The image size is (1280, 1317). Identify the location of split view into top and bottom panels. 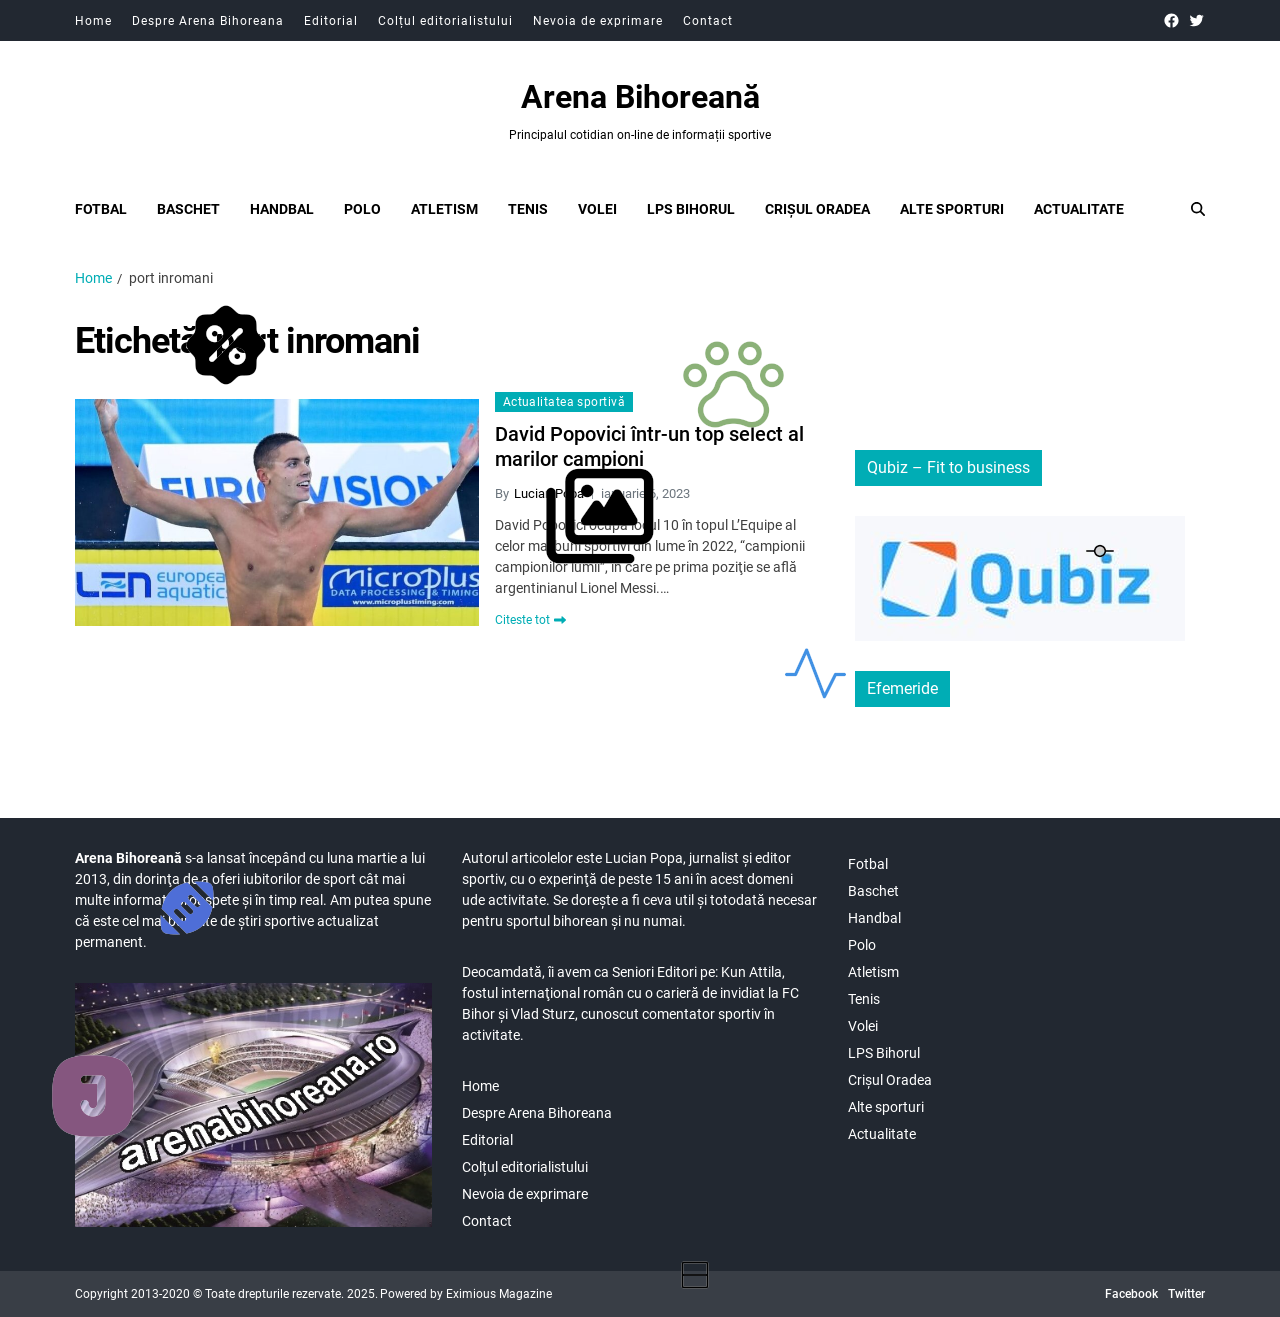
(695, 1275).